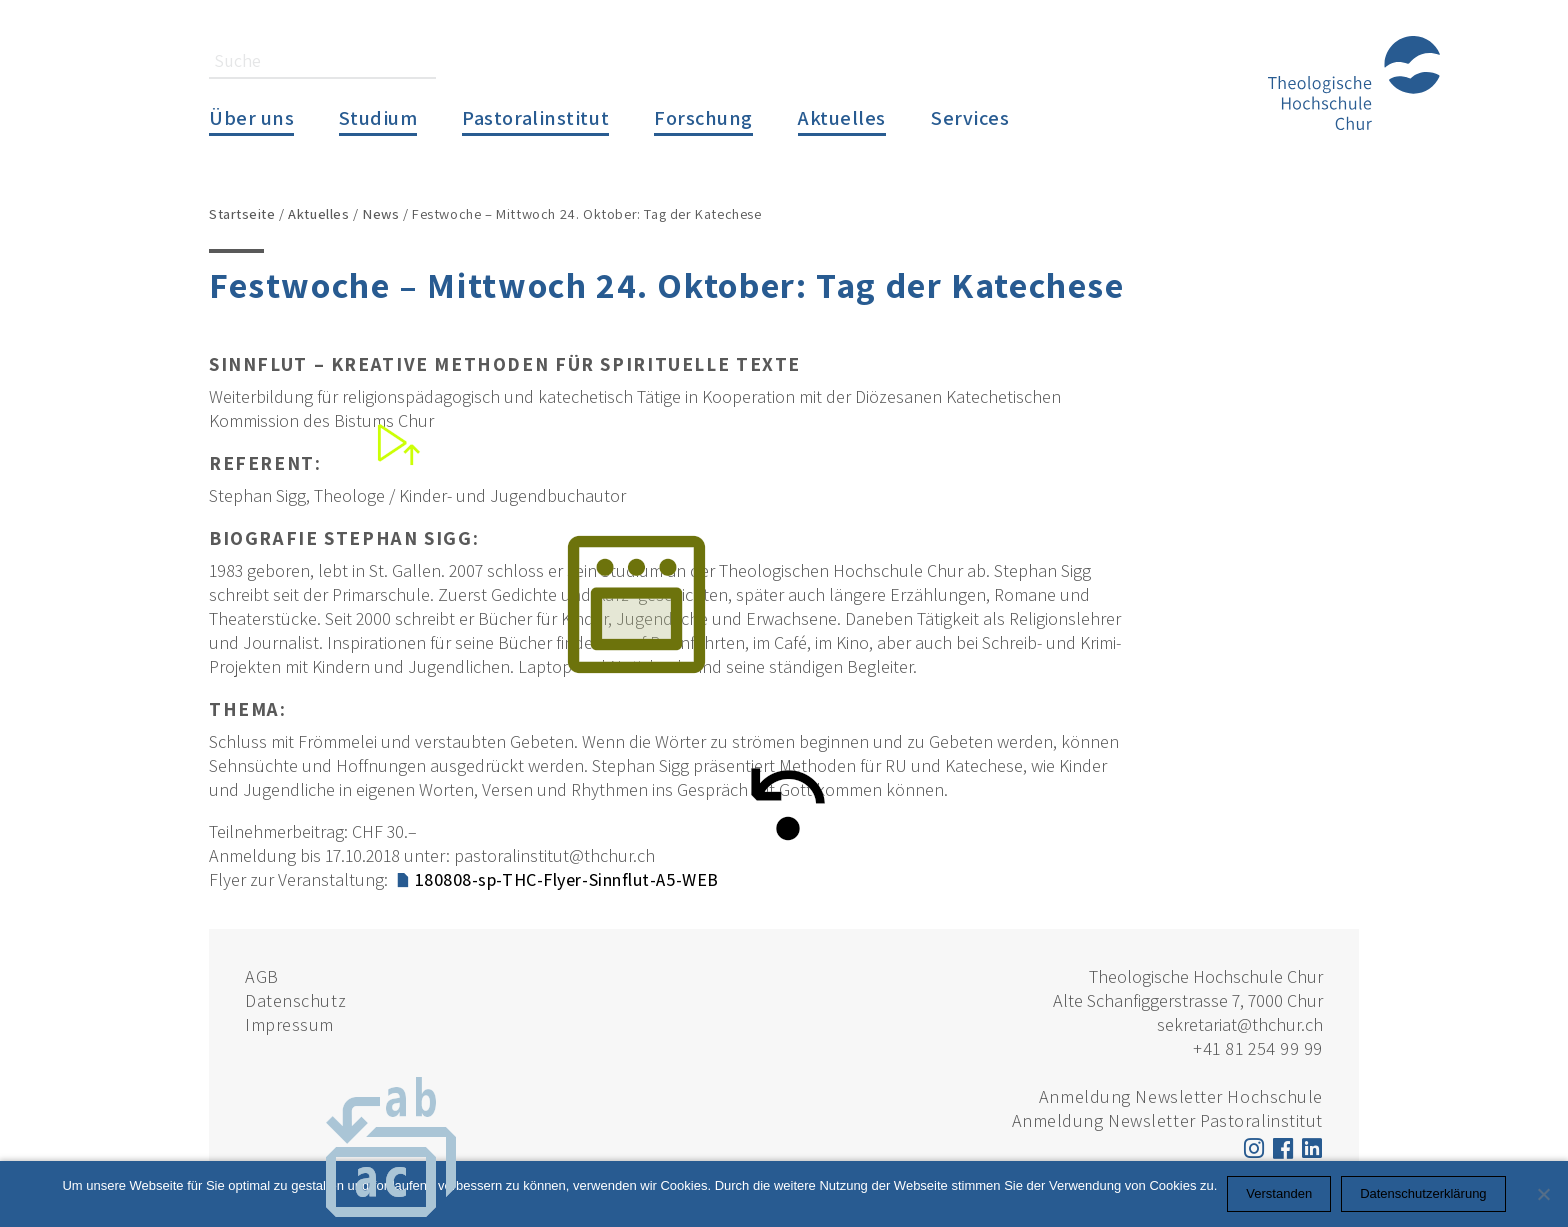 Image resolution: width=1568 pixels, height=1227 pixels. I want to click on run code in cell above, so click(398, 444).